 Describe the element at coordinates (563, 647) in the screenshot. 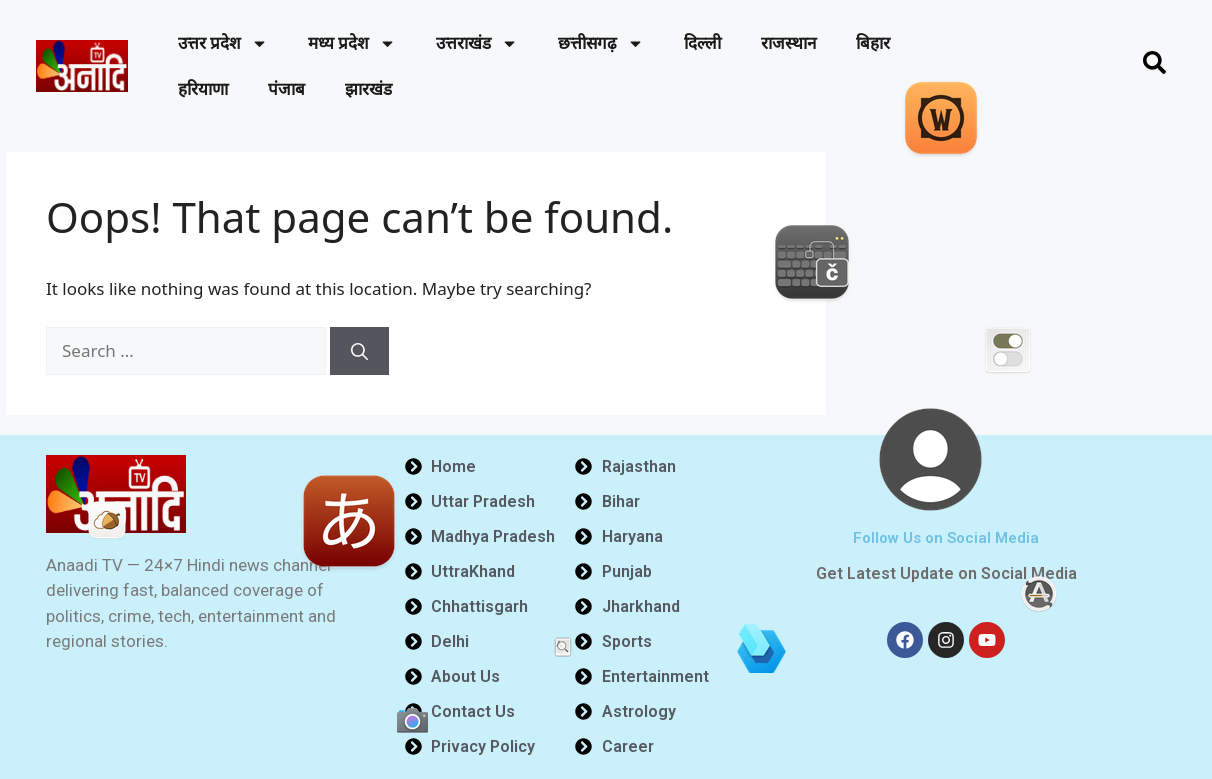

I see `open document viewer application` at that location.